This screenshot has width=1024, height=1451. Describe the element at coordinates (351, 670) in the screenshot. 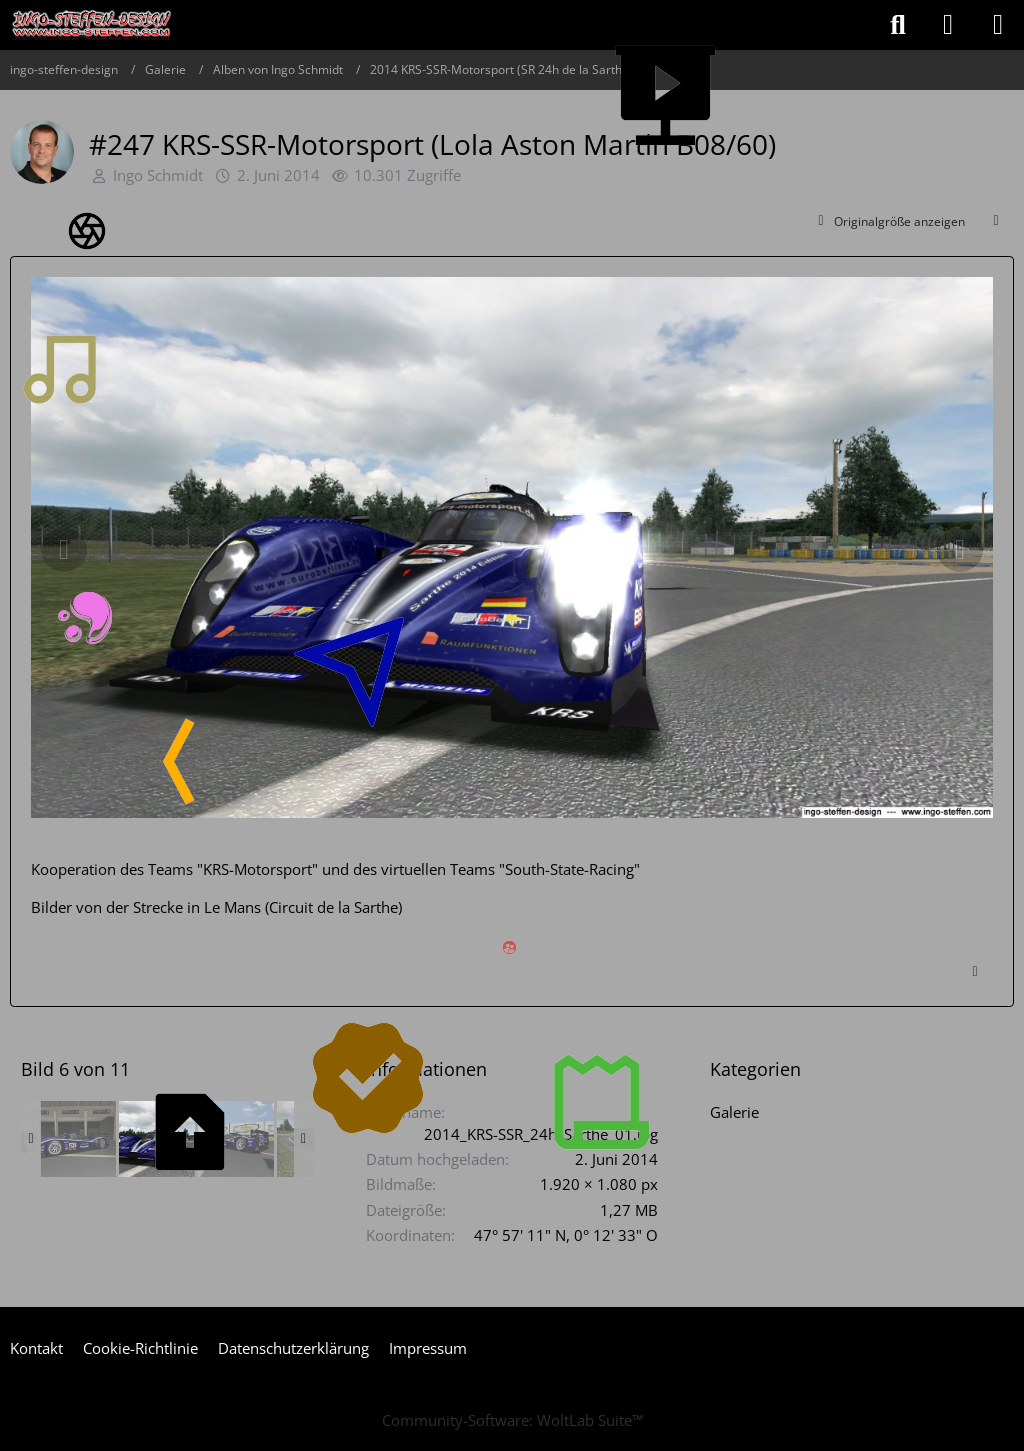

I see `send a message` at that location.